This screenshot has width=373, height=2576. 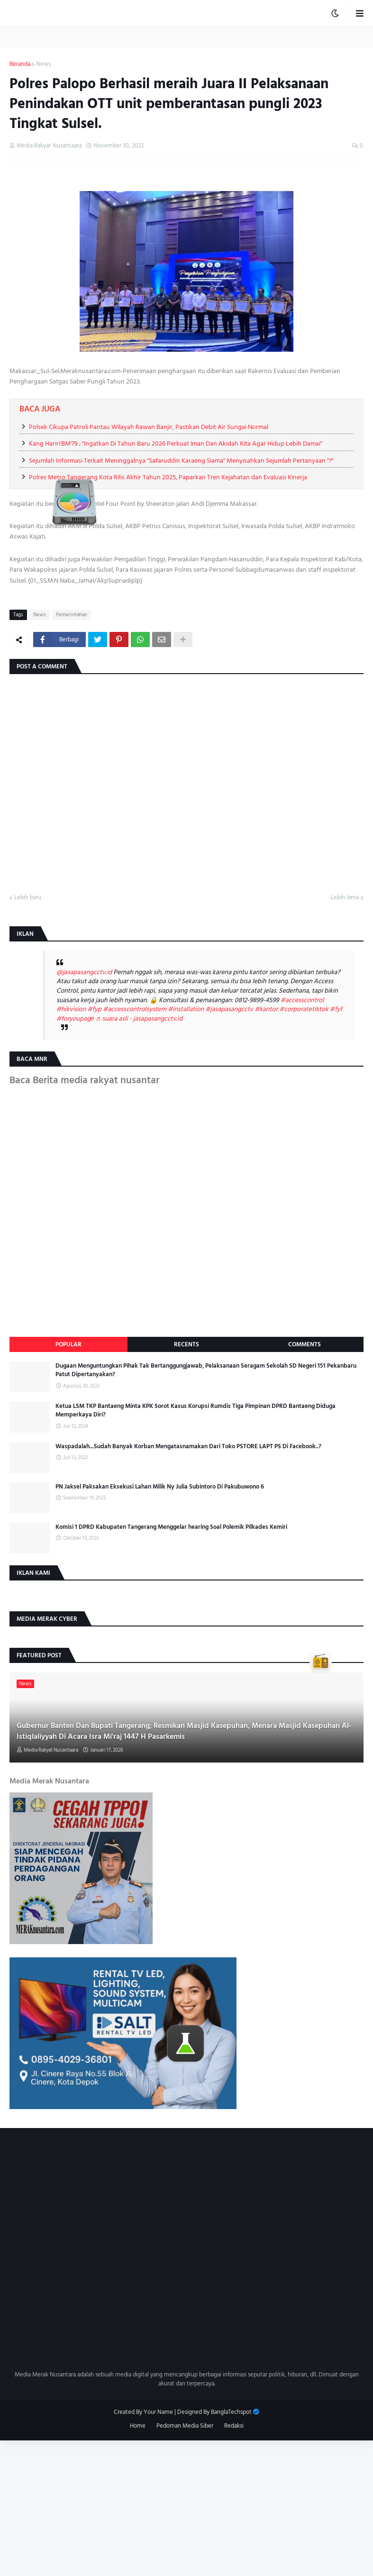 I want to click on open science or chemistry application, so click(x=185, y=2043).